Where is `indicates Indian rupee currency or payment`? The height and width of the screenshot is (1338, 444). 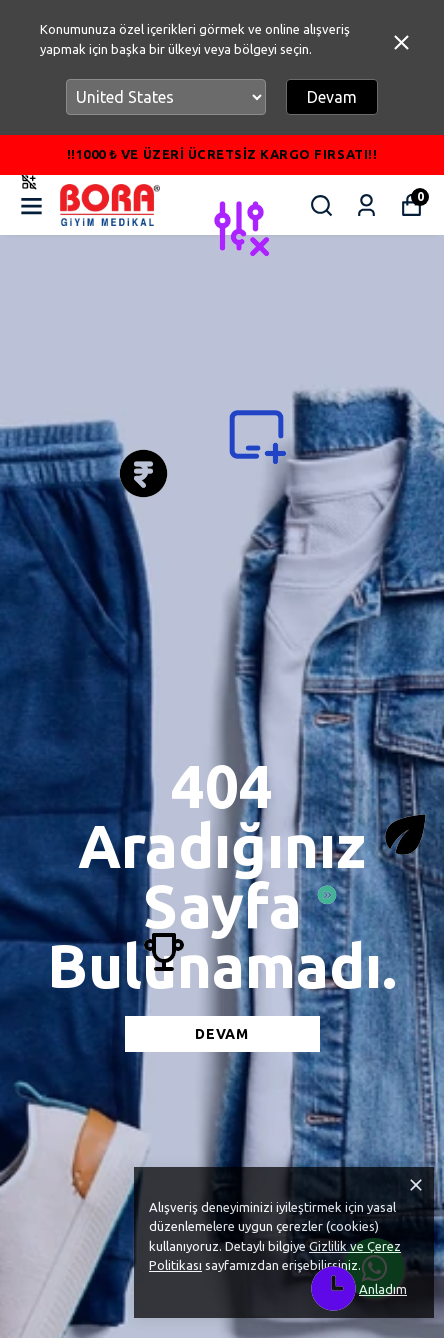
indicates Indian rupee currency or payment is located at coordinates (143, 473).